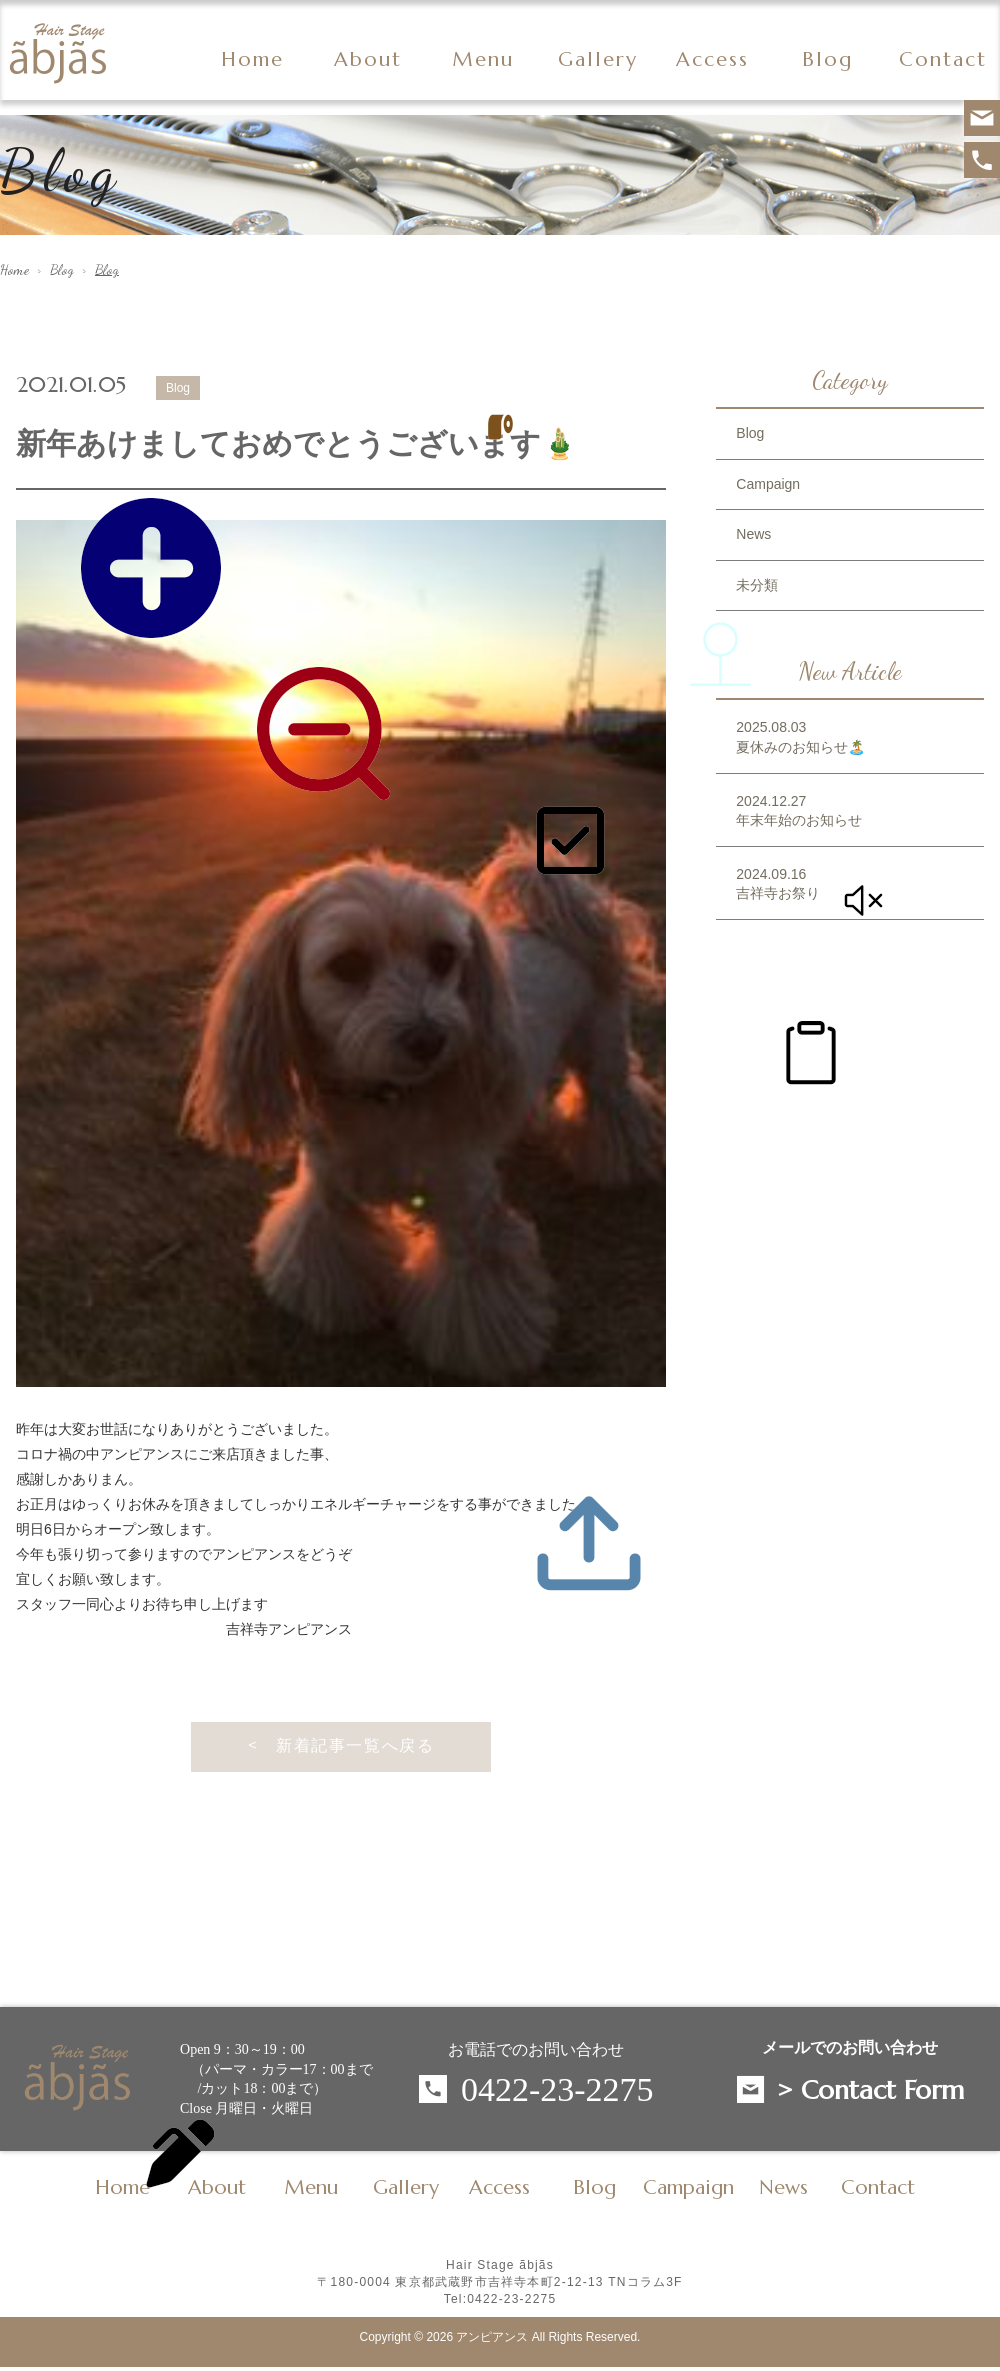  I want to click on upload a file or document, so click(589, 1546).